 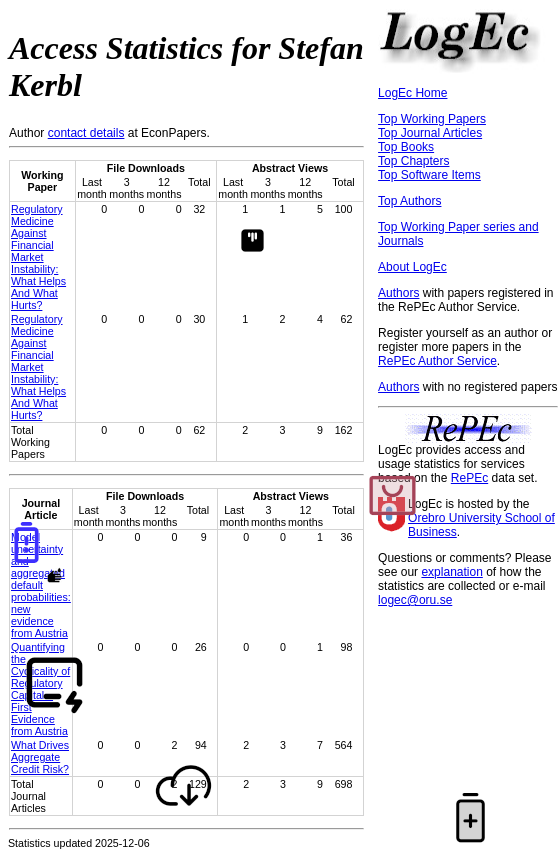 I want to click on align content to top center of container, so click(x=252, y=240).